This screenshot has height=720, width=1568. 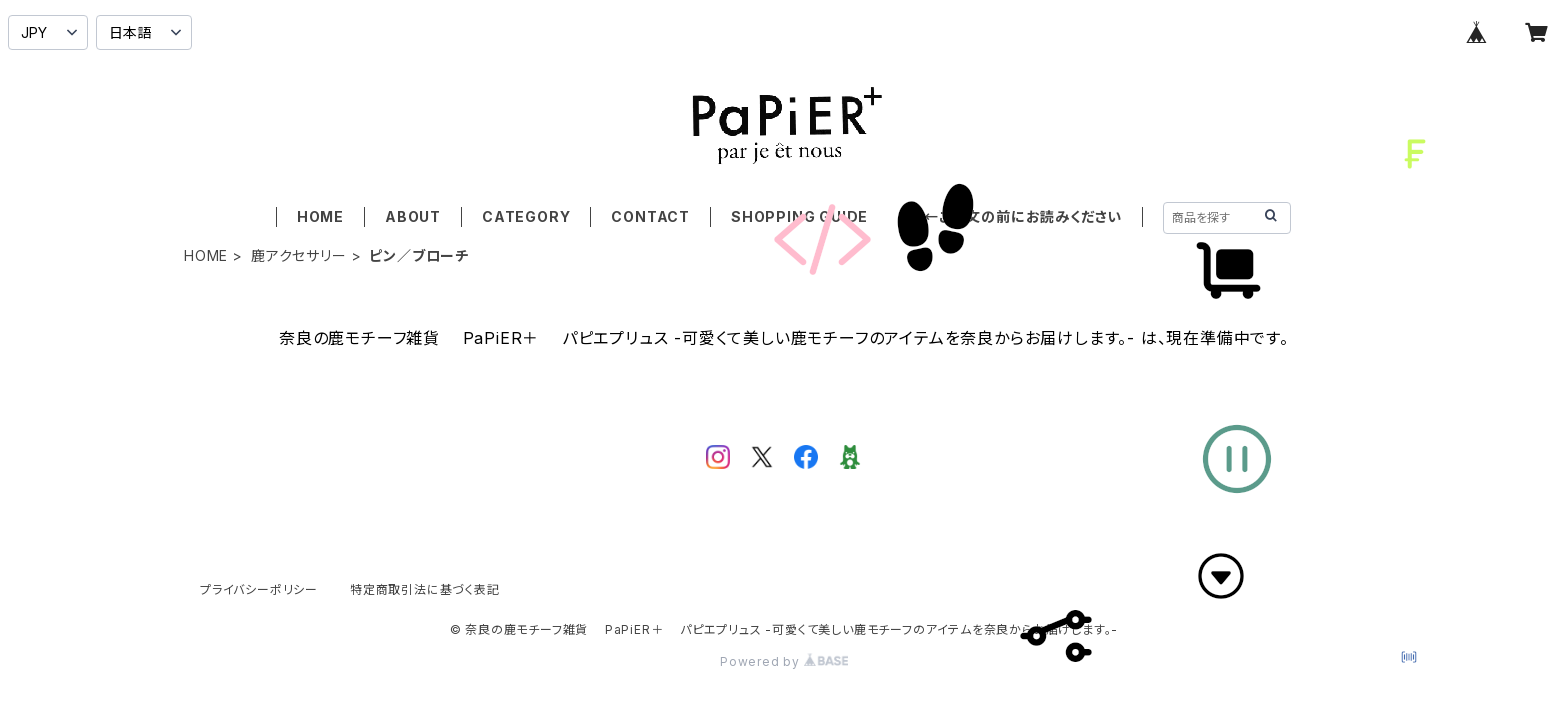 I want to click on expand a dropdown menu or section, so click(x=1221, y=576).